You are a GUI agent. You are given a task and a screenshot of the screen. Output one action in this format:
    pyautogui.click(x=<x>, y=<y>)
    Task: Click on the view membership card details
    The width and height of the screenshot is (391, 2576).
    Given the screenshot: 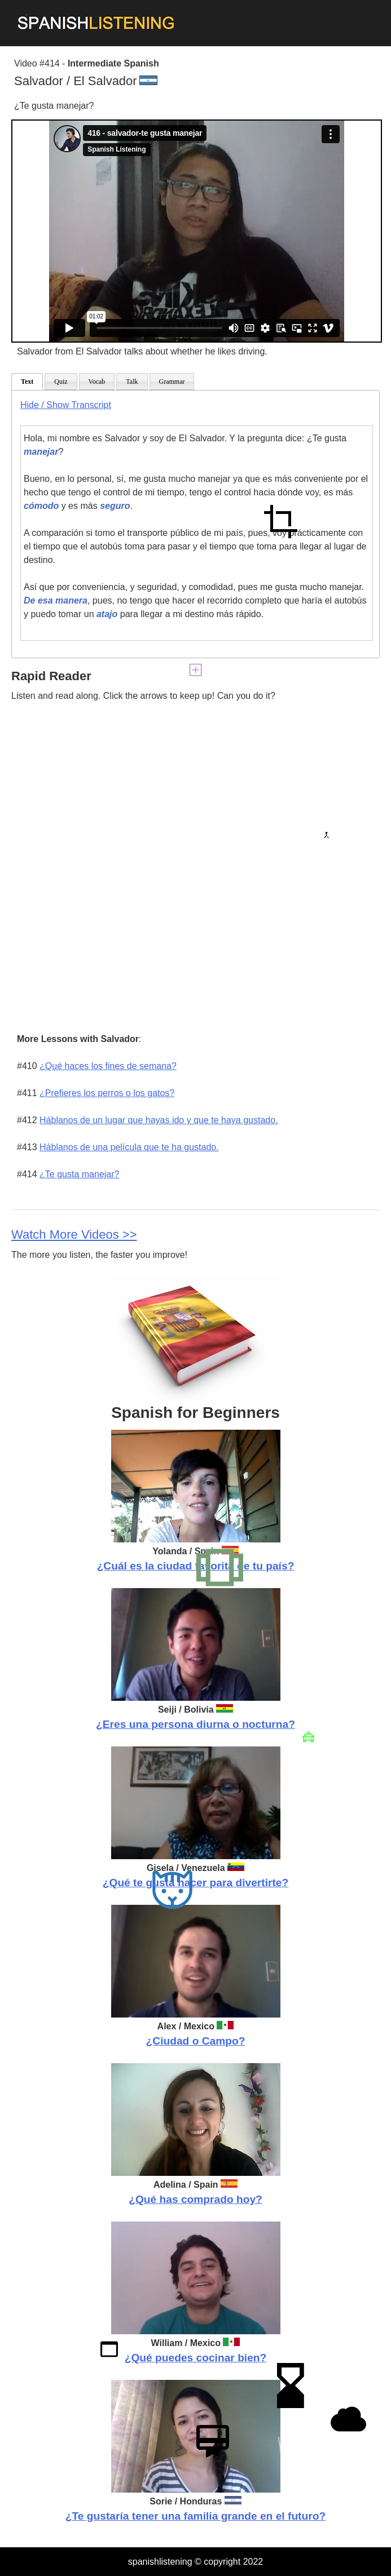 What is the action you would take?
    pyautogui.click(x=213, y=2441)
    